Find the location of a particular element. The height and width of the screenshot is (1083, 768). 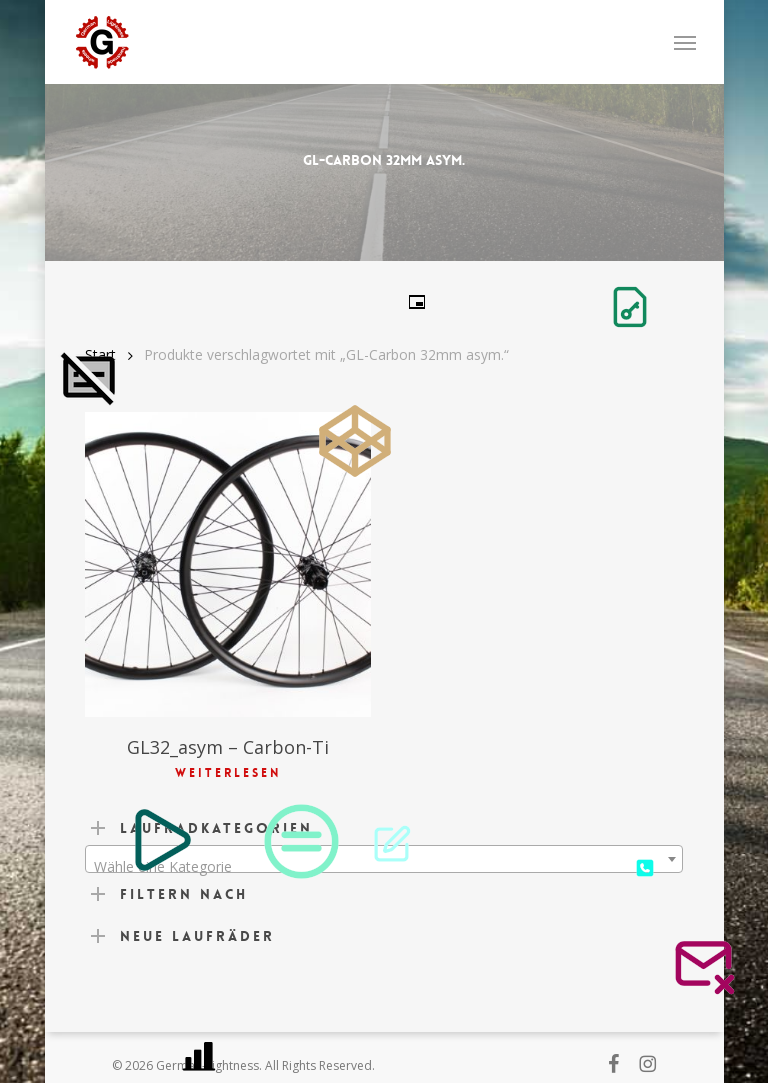

delete an email message is located at coordinates (703, 963).